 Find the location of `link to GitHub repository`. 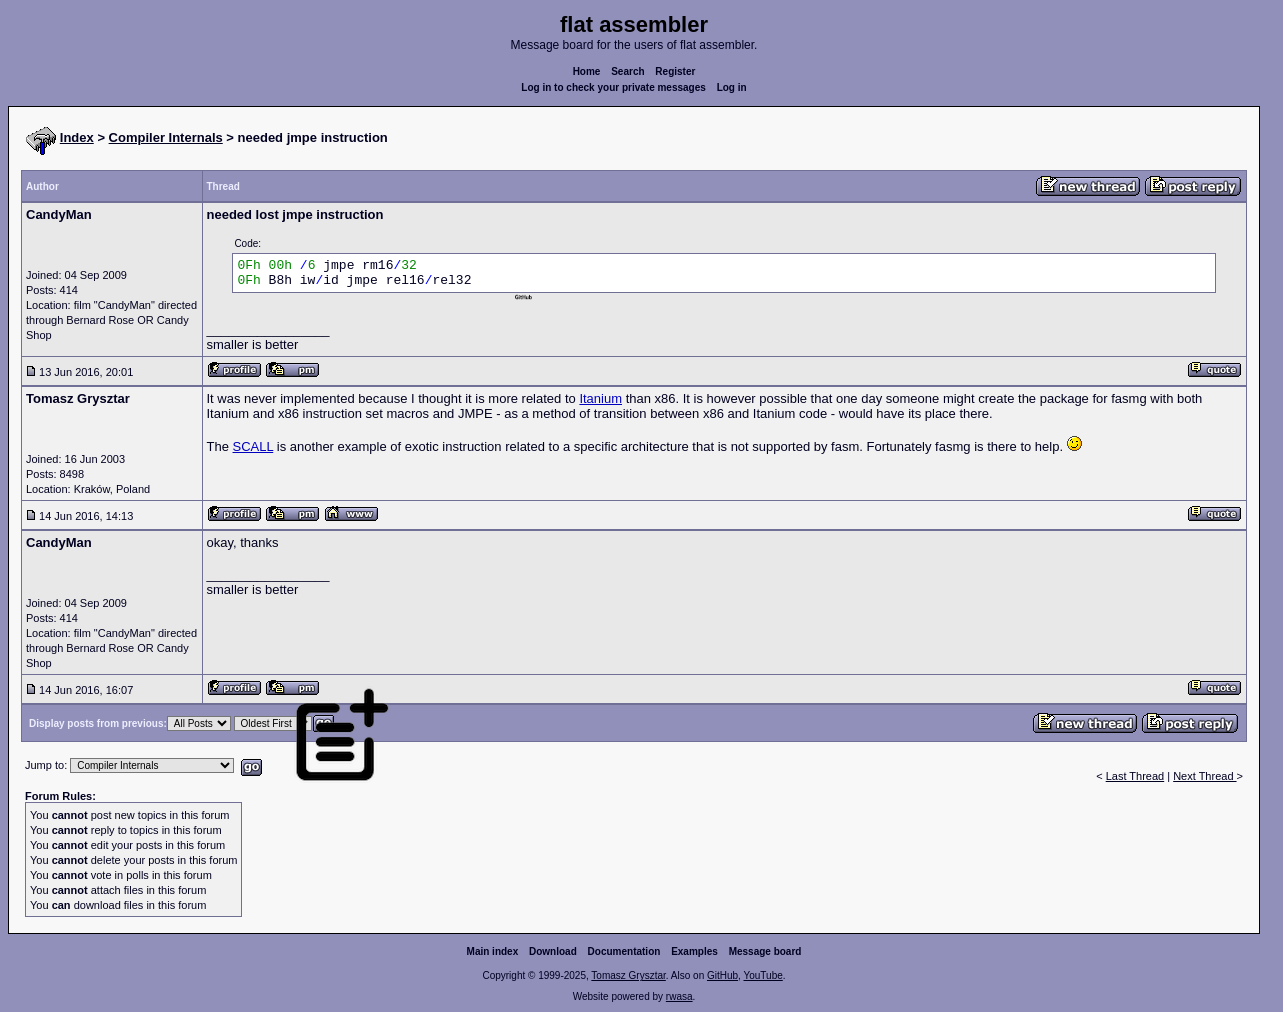

link to GitHub repository is located at coordinates (523, 297).